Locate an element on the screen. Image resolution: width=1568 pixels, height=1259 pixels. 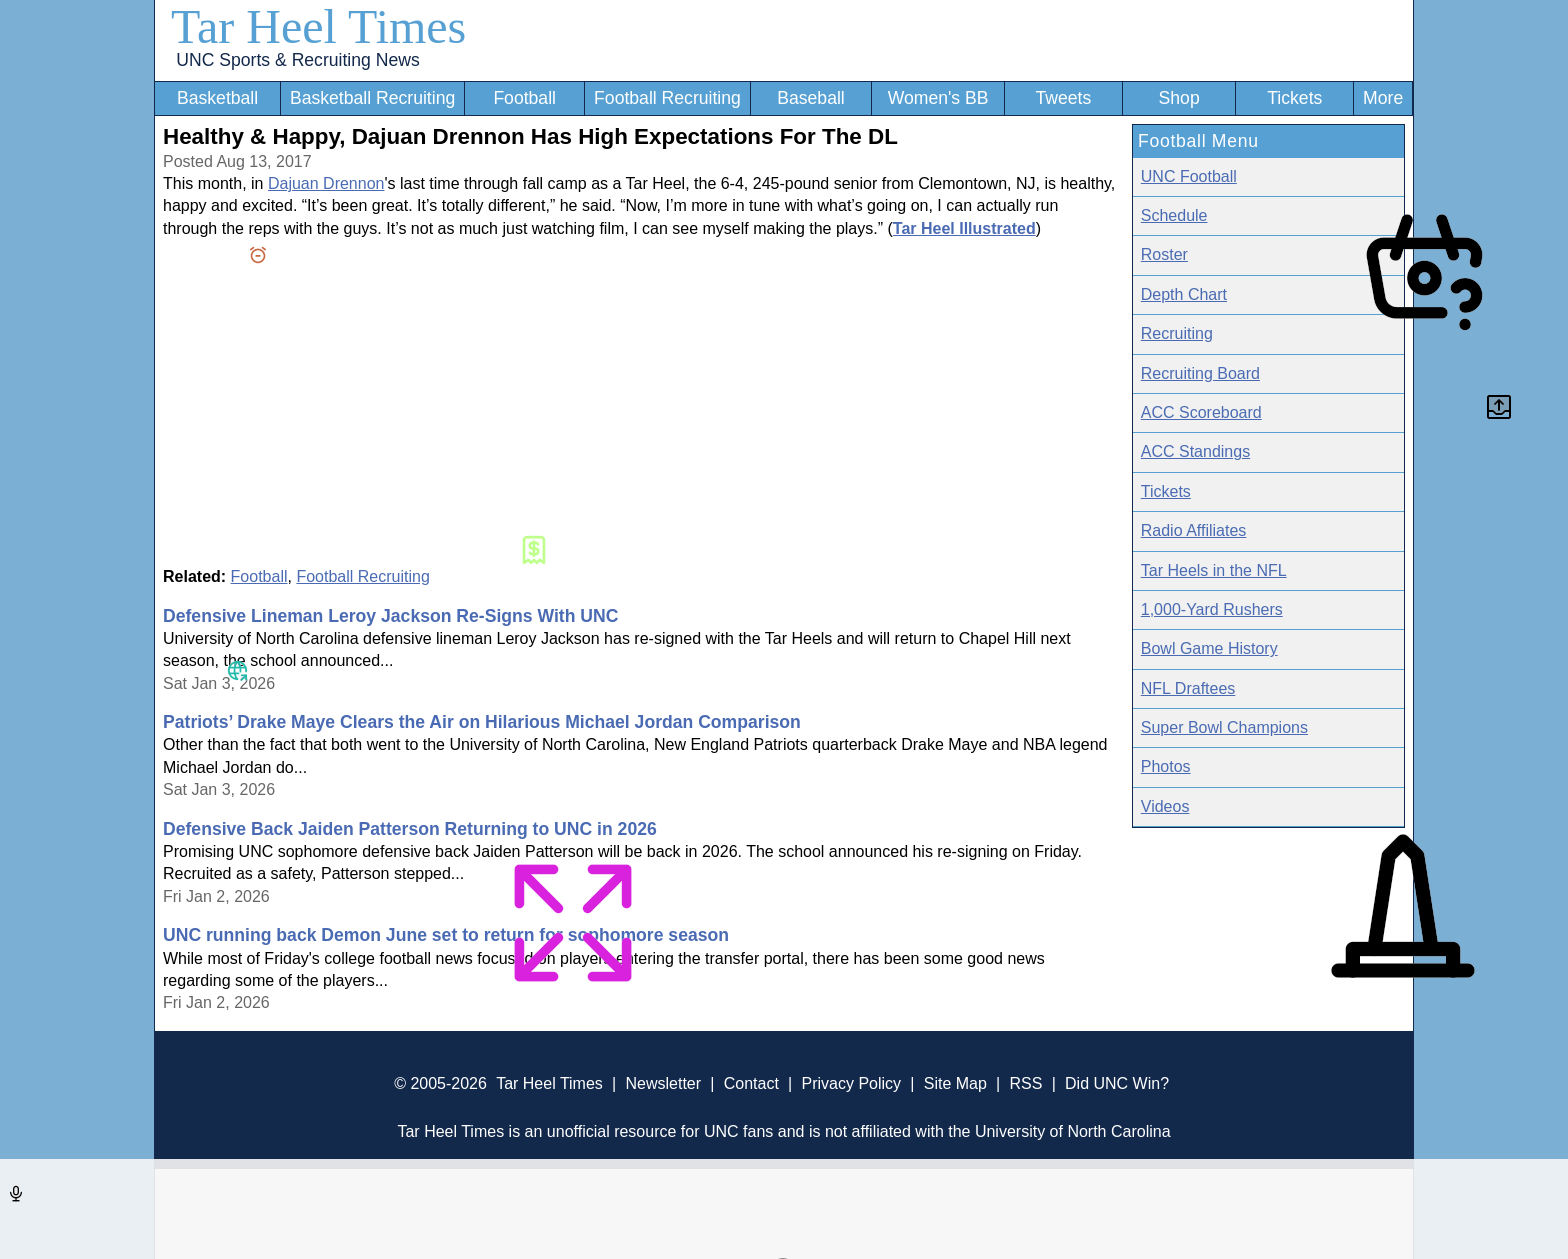
check order status or details is located at coordinates (1424, 266).